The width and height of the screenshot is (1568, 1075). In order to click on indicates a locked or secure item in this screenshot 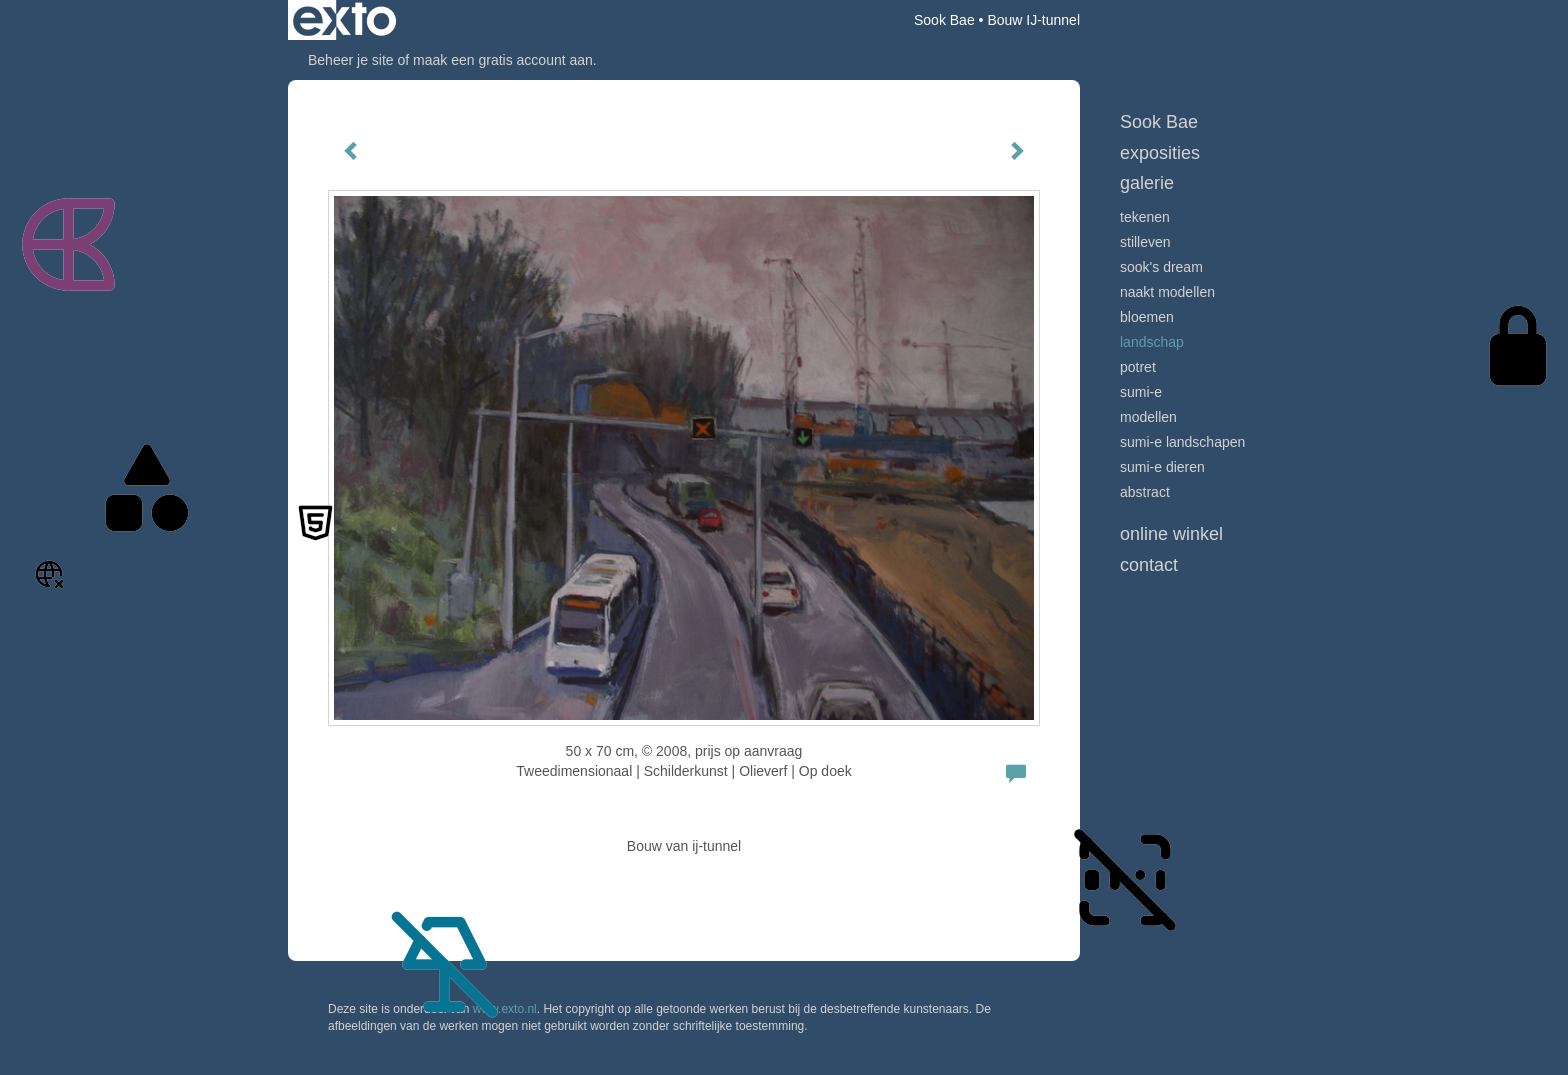, I will do `click(1518, 348)`.